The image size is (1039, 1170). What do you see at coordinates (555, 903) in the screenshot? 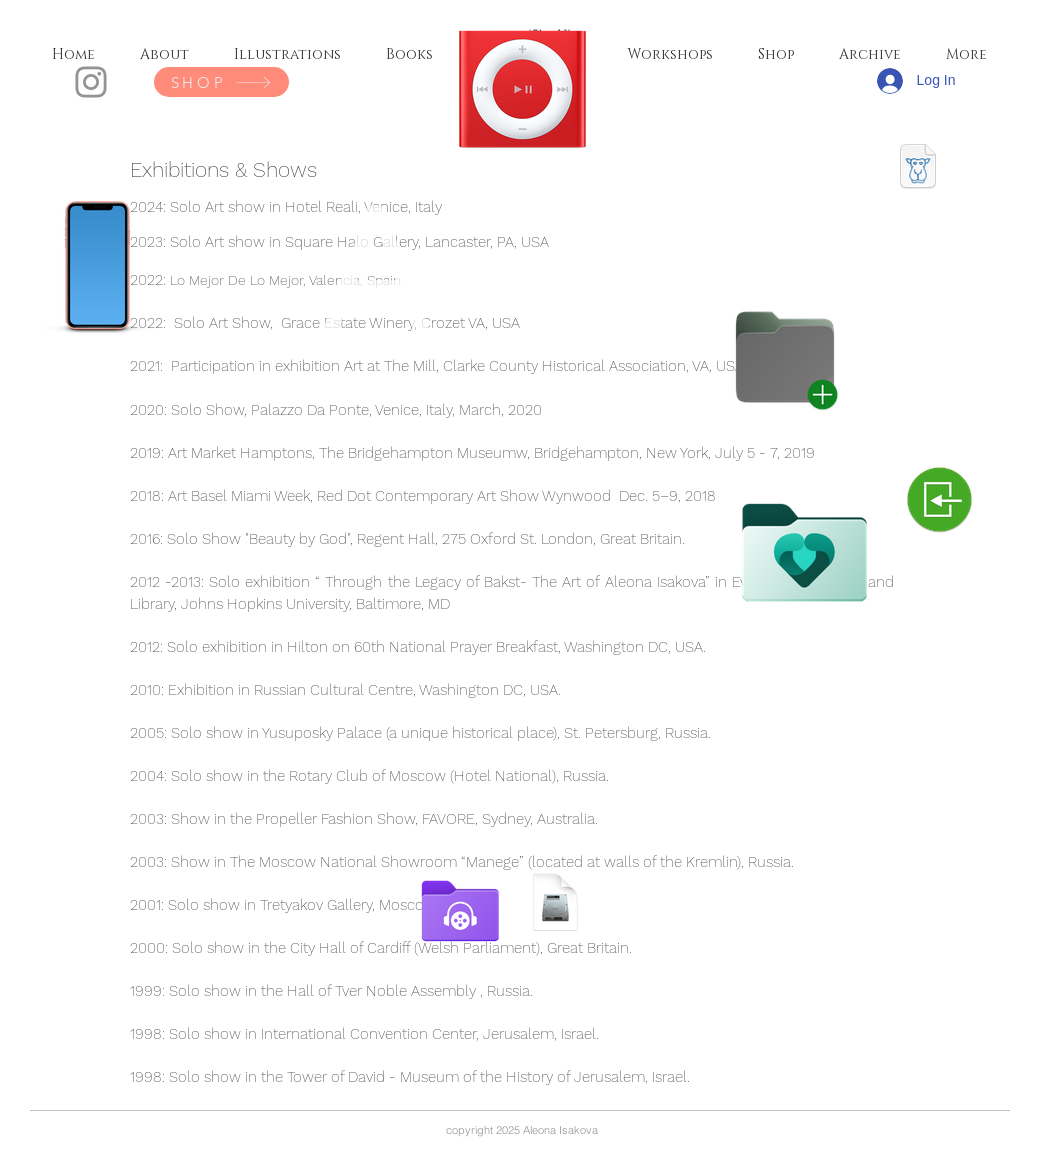
I see `mount a disk image file` at bounding box center [555, 903].